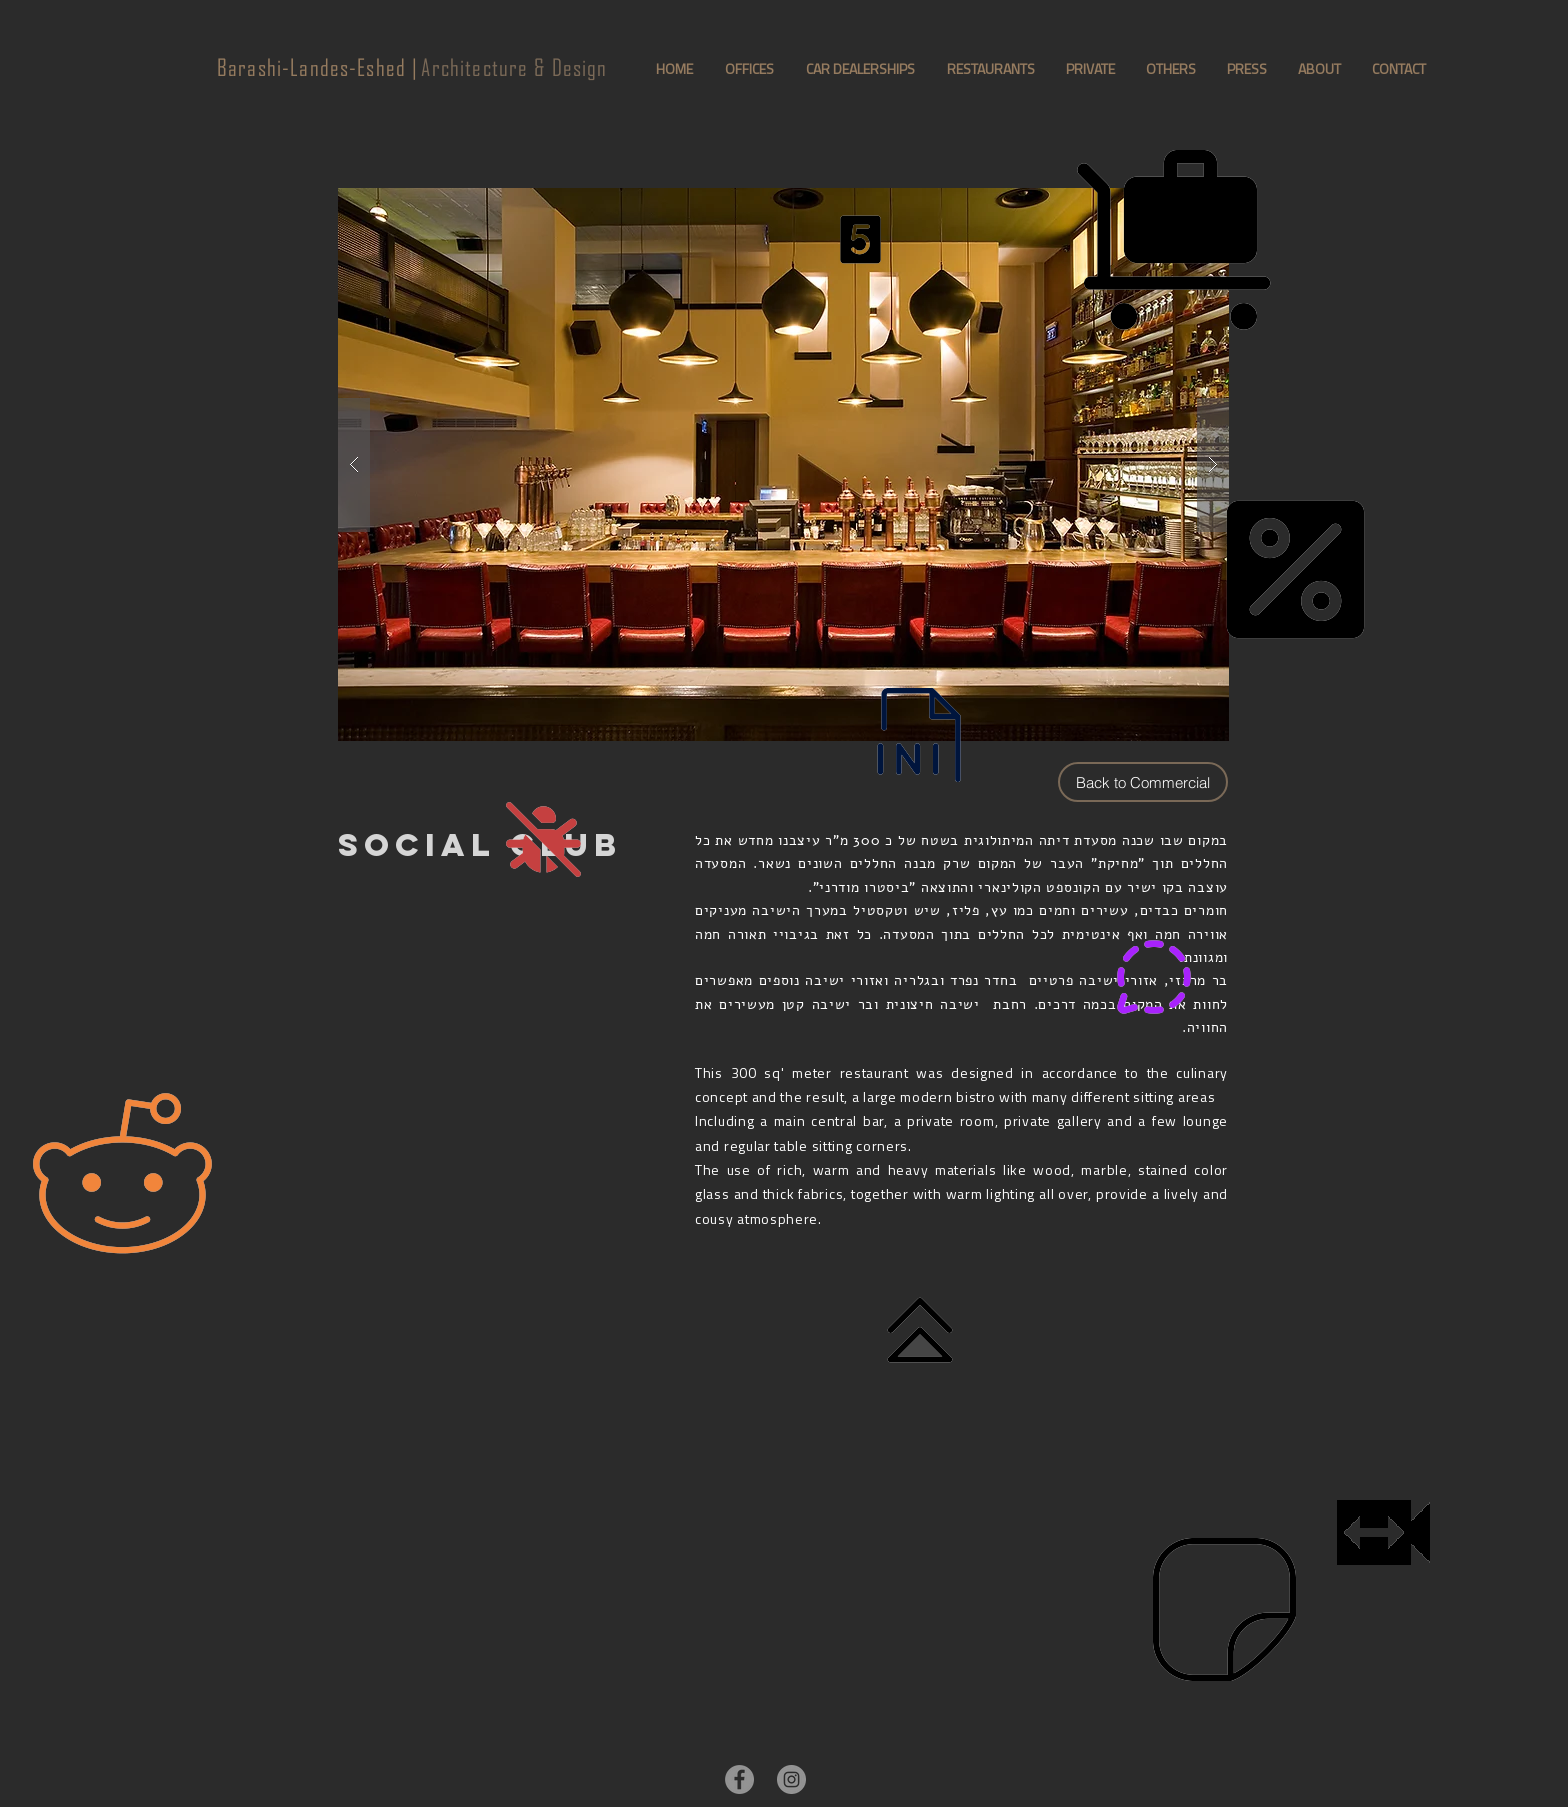 The image size is (1568, 1807). I want to click on access luggage or baggage services, so click(1170, 236).